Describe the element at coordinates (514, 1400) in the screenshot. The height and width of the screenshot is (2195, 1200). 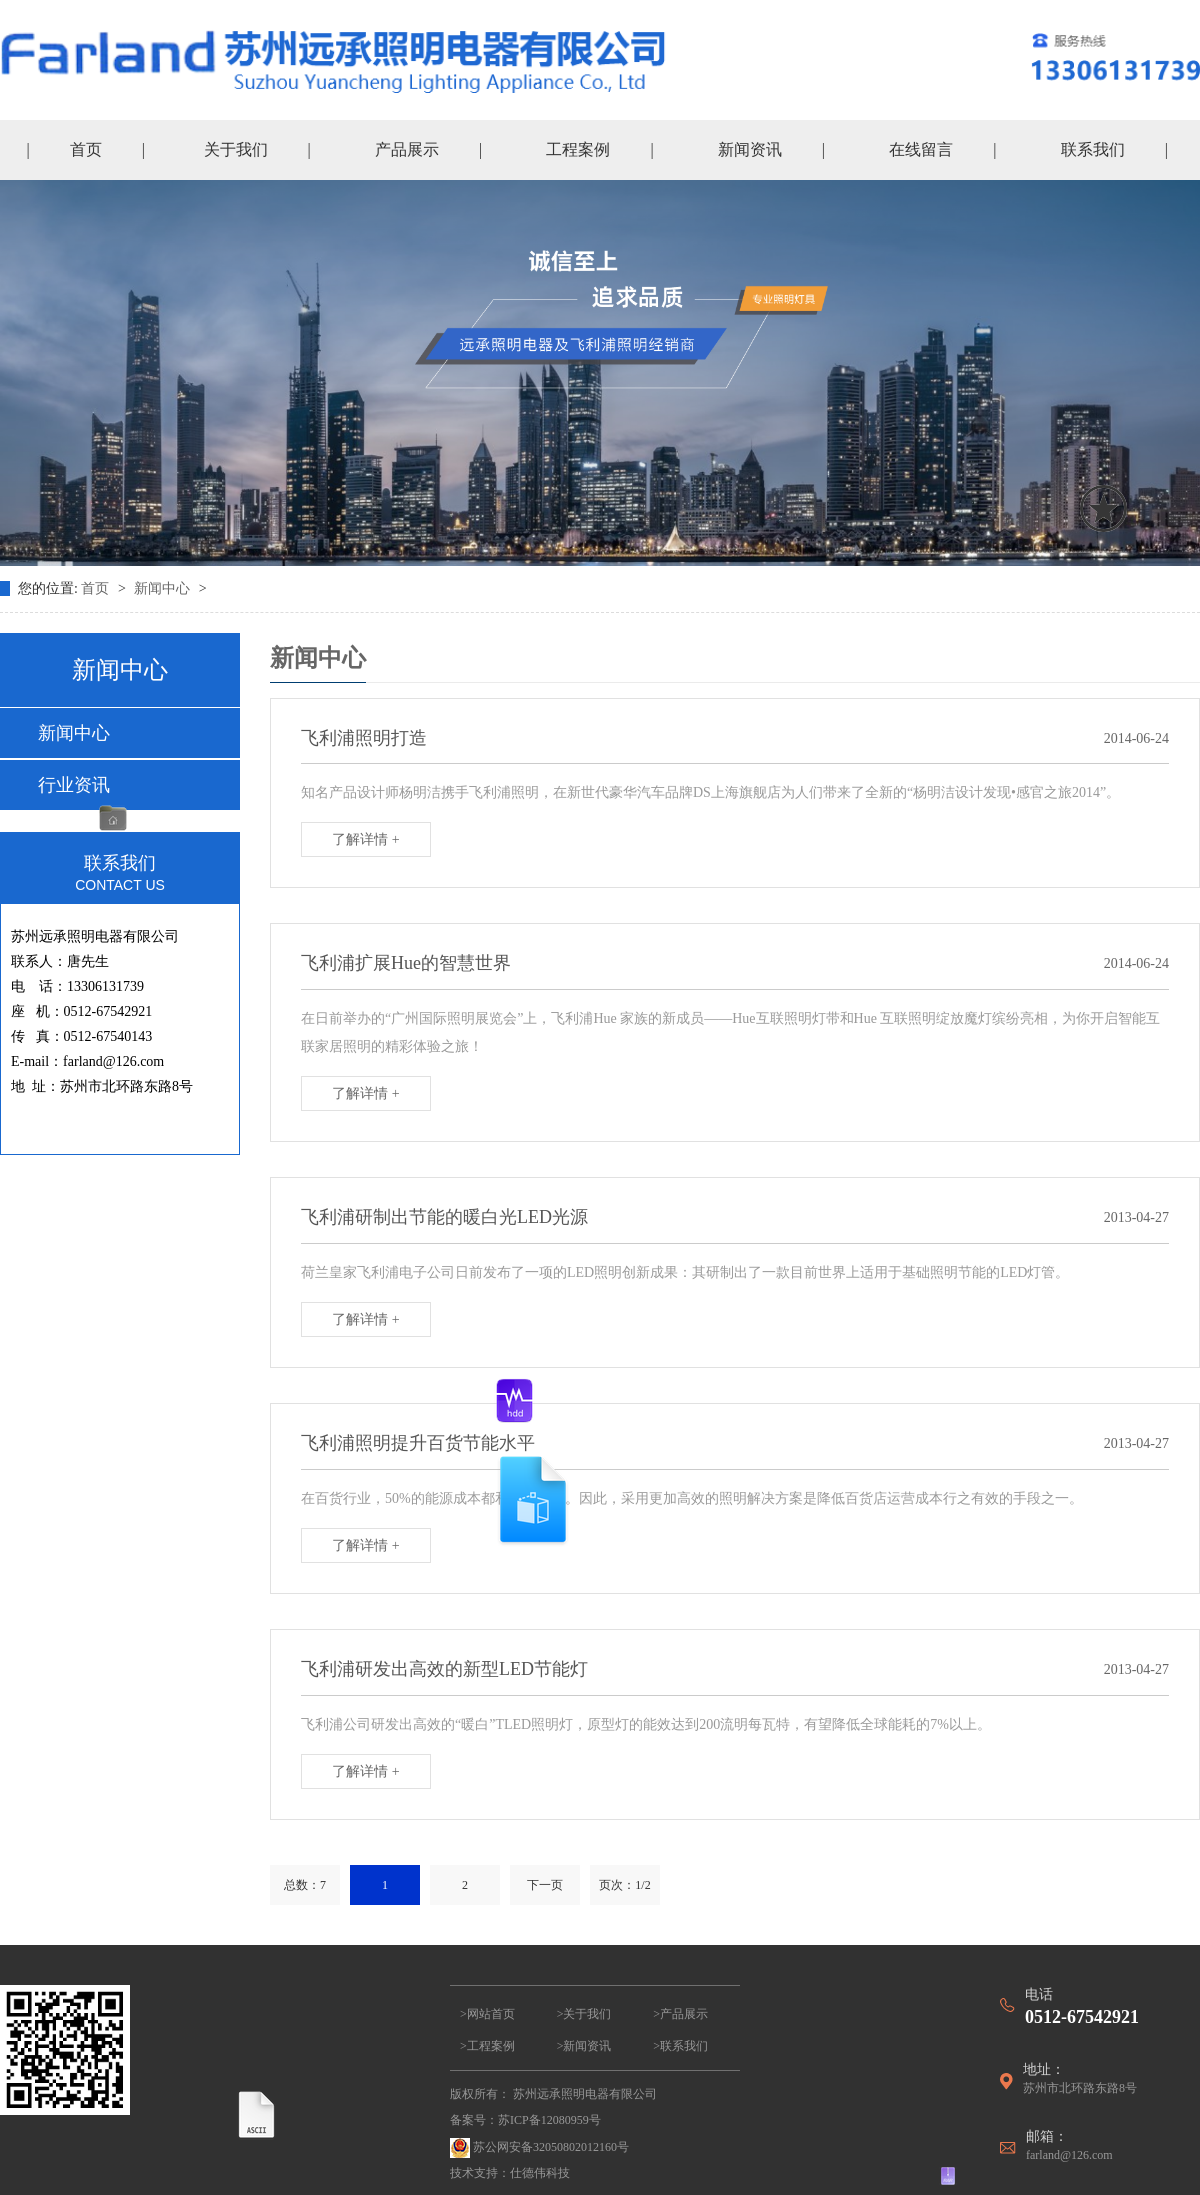
I see `virtualbox hard disk drive file` at that location.